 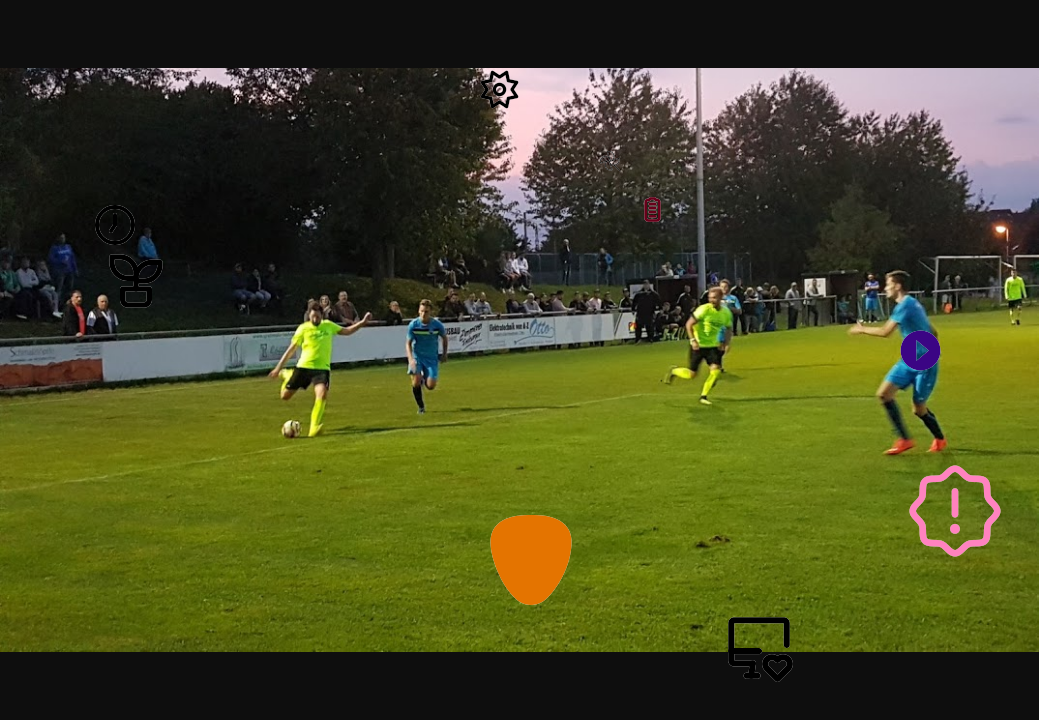 What do you see at coordinates (955, 511) in the screenshot?
I see `indicates a warning or alert requiring attention` at bounding box center [955, 511].